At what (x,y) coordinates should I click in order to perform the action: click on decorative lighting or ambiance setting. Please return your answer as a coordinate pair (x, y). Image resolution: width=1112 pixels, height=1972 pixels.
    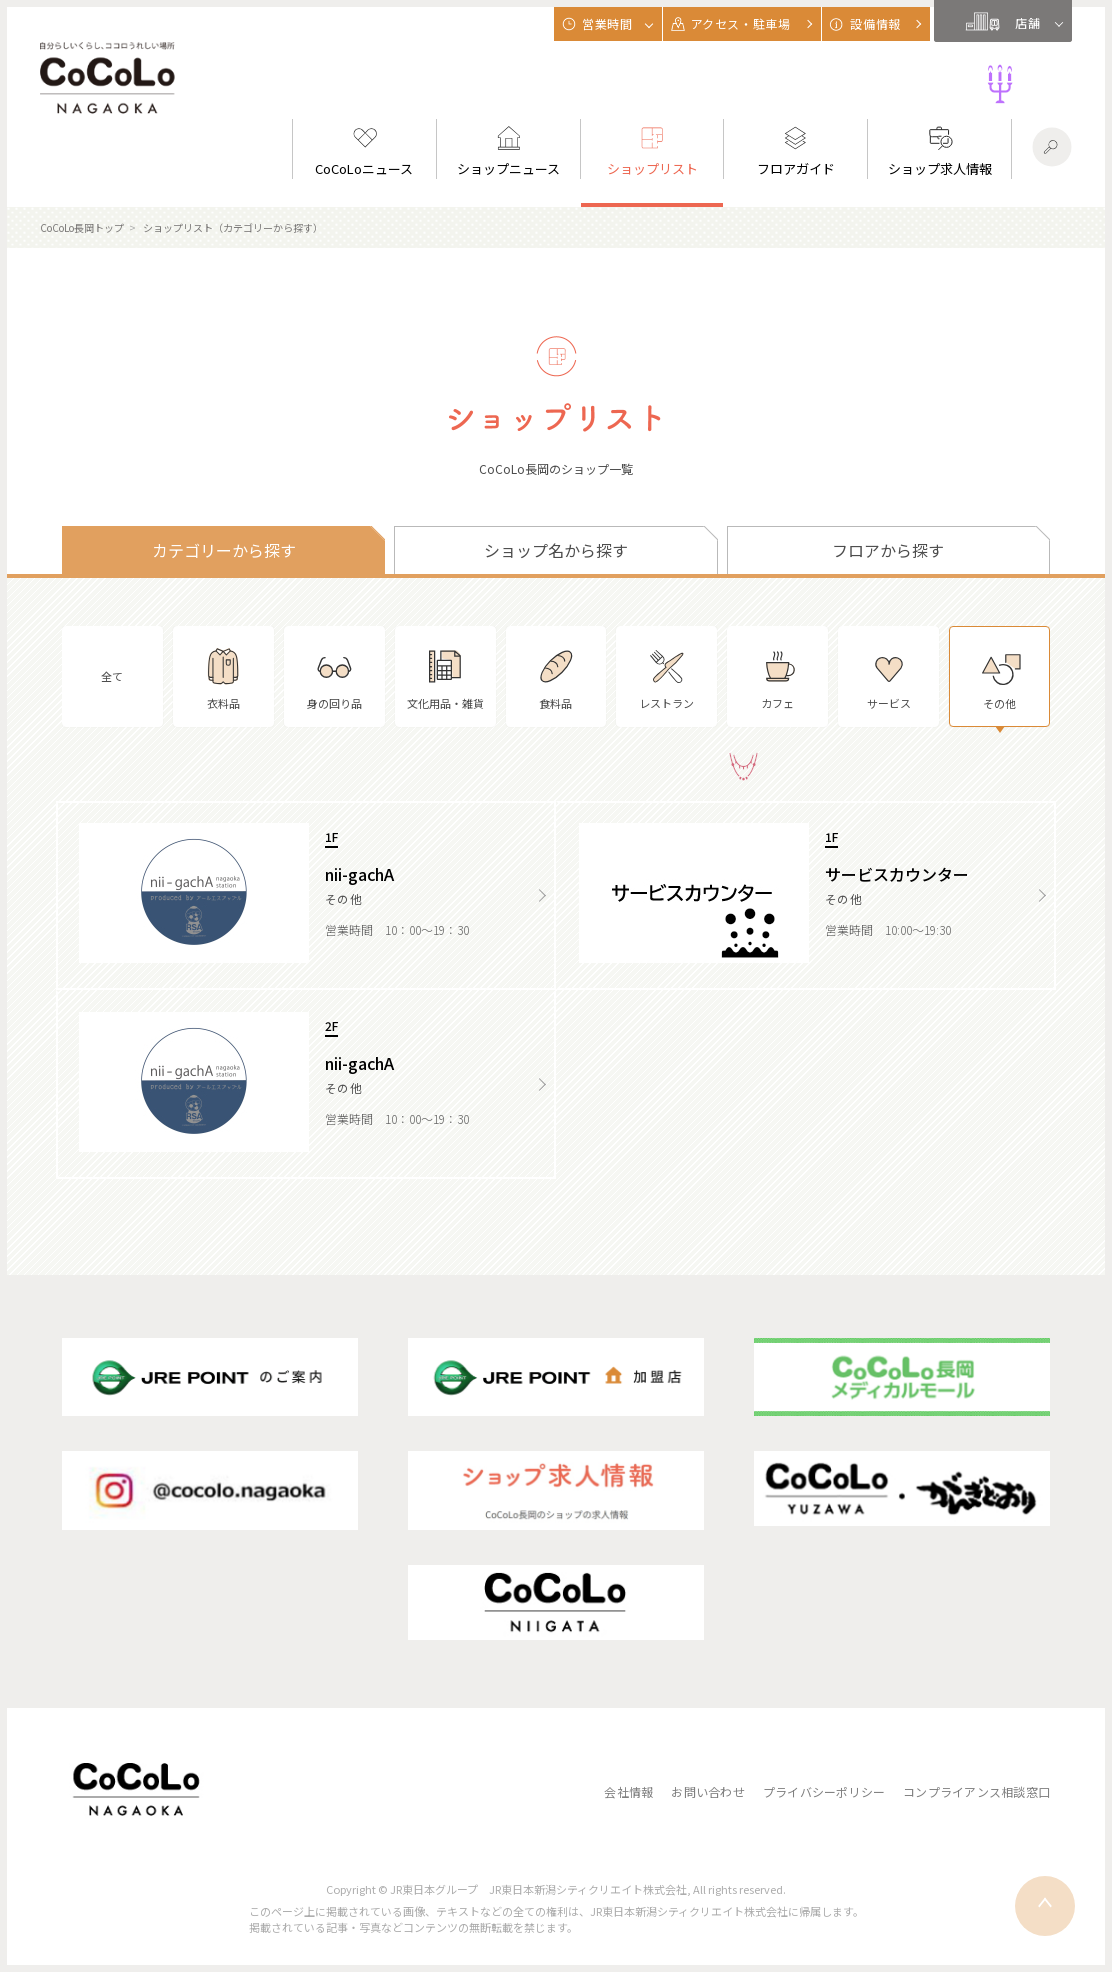
    Looking at the image, I should click on (1000, 84).